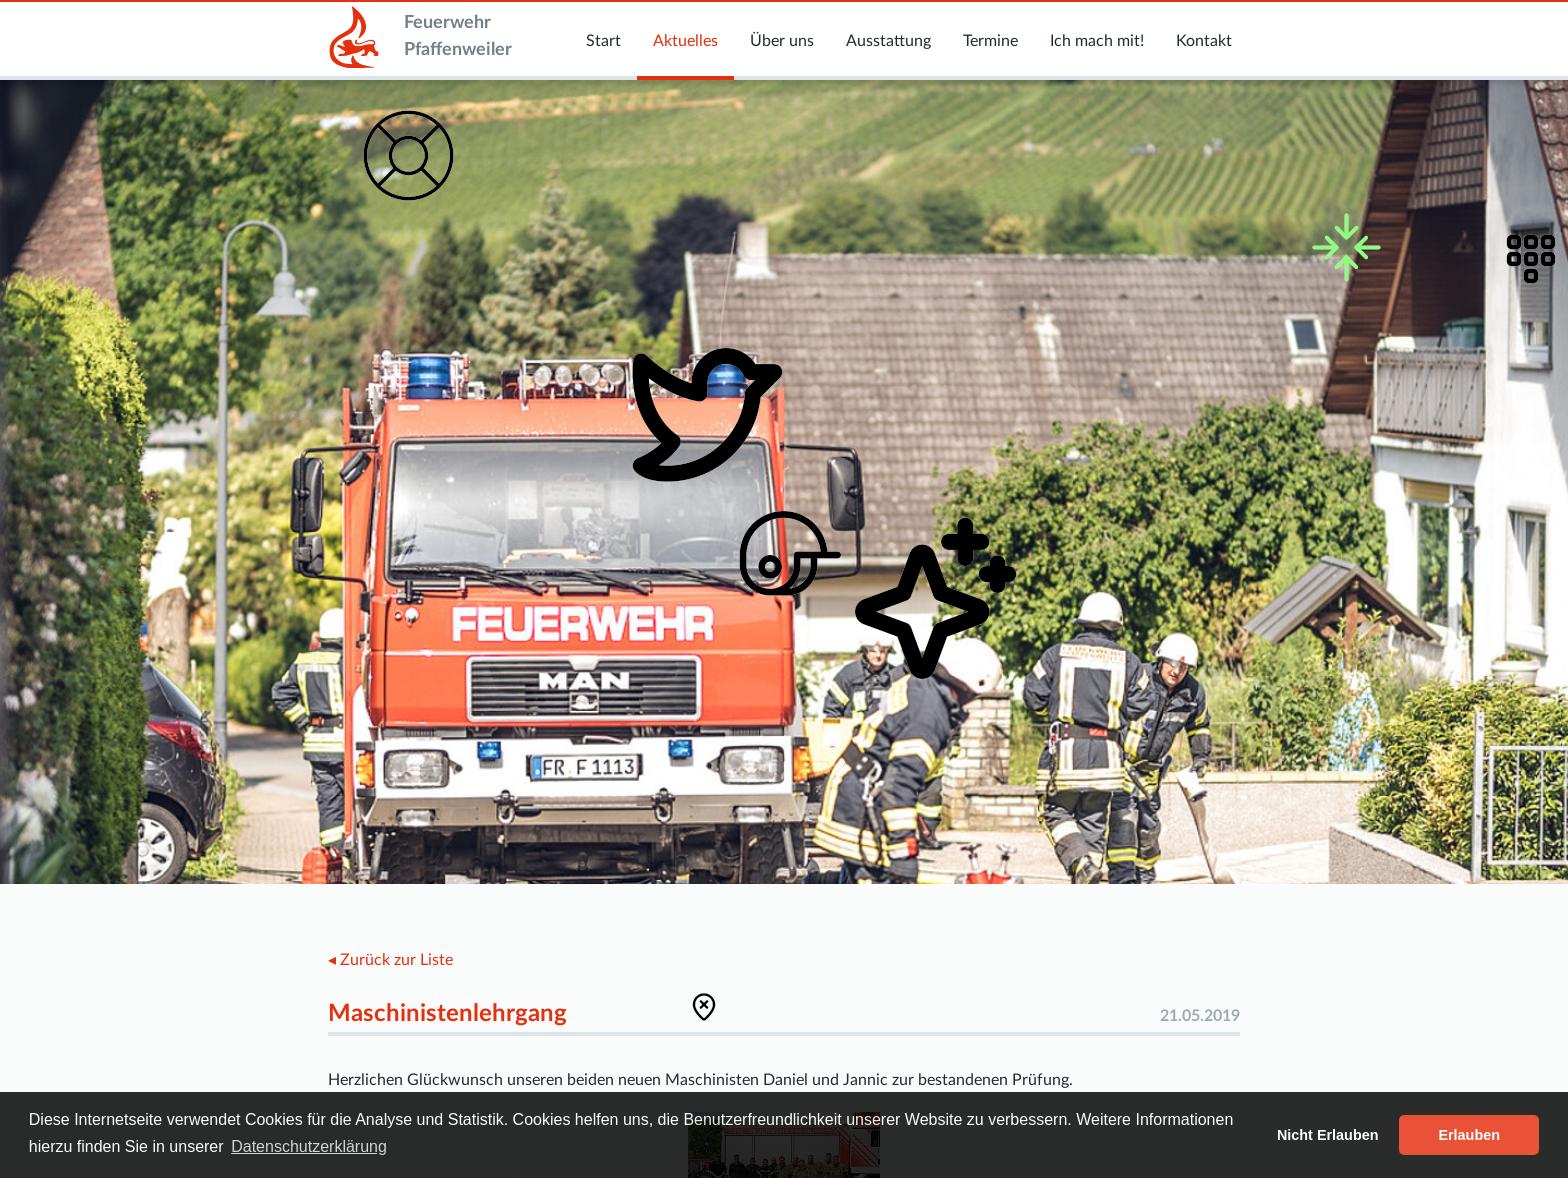 This screenshot has width=1568, height=1178. I want to click on open the phone dialpad, so click(1531, 259).